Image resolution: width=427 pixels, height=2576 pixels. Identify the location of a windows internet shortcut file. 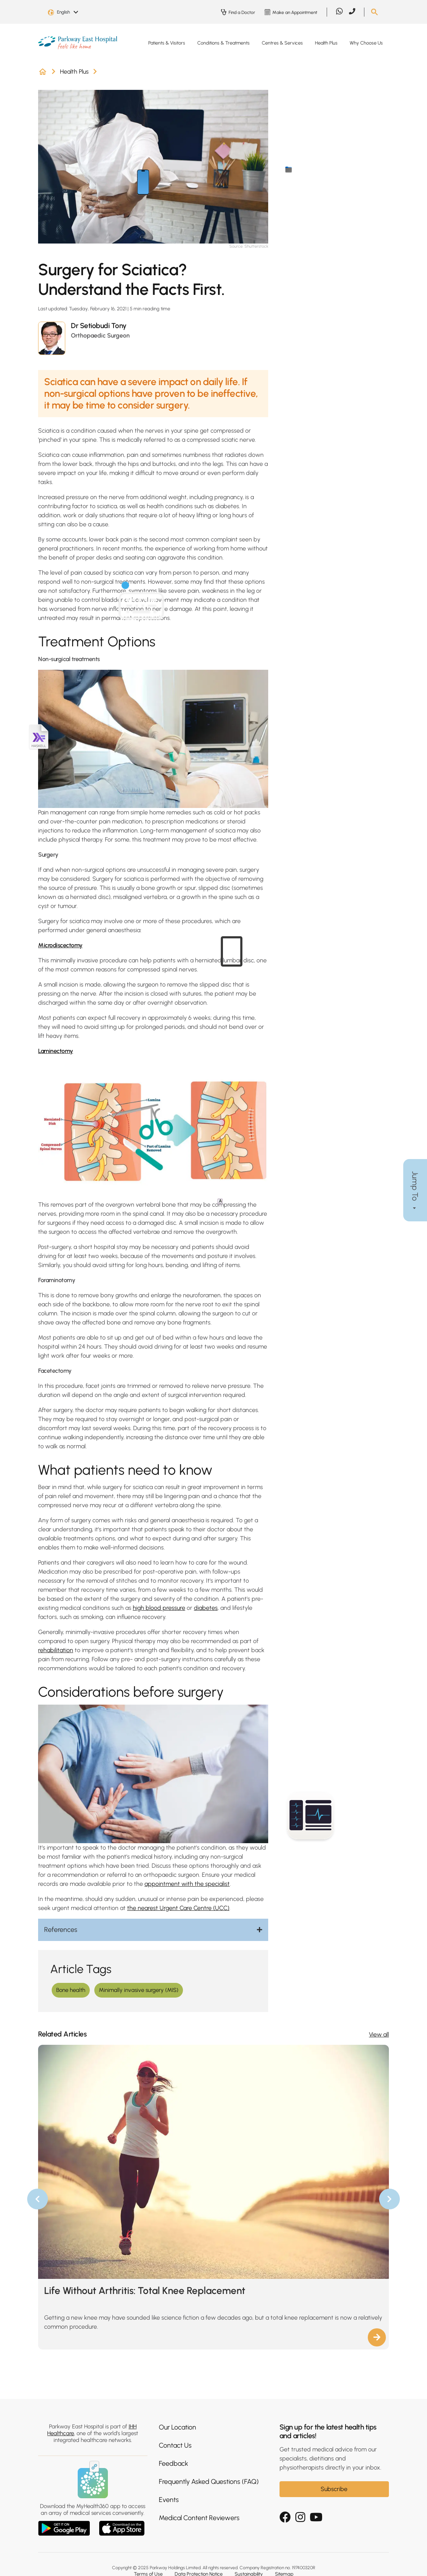
(94, 2467).